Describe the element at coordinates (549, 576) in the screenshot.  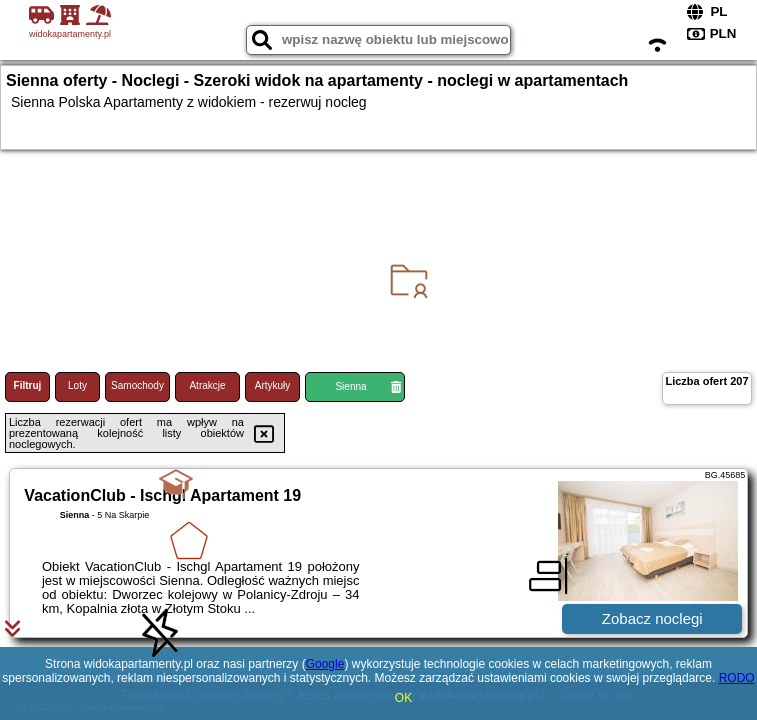
I see `align text or content to the right` at that location.